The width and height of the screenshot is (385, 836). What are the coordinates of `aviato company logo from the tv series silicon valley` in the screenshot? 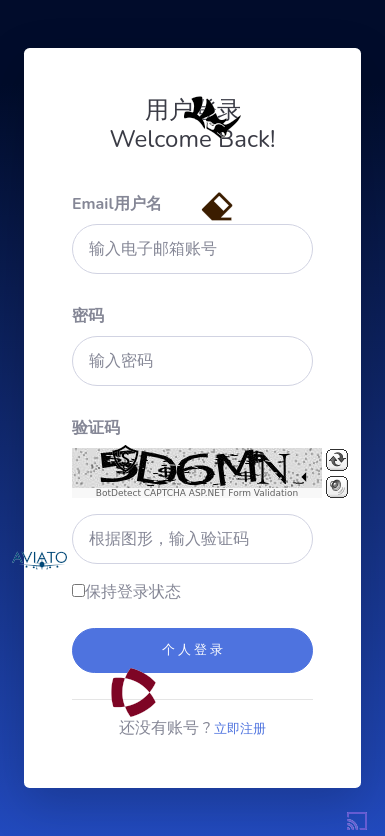 It's located at (39, 560).